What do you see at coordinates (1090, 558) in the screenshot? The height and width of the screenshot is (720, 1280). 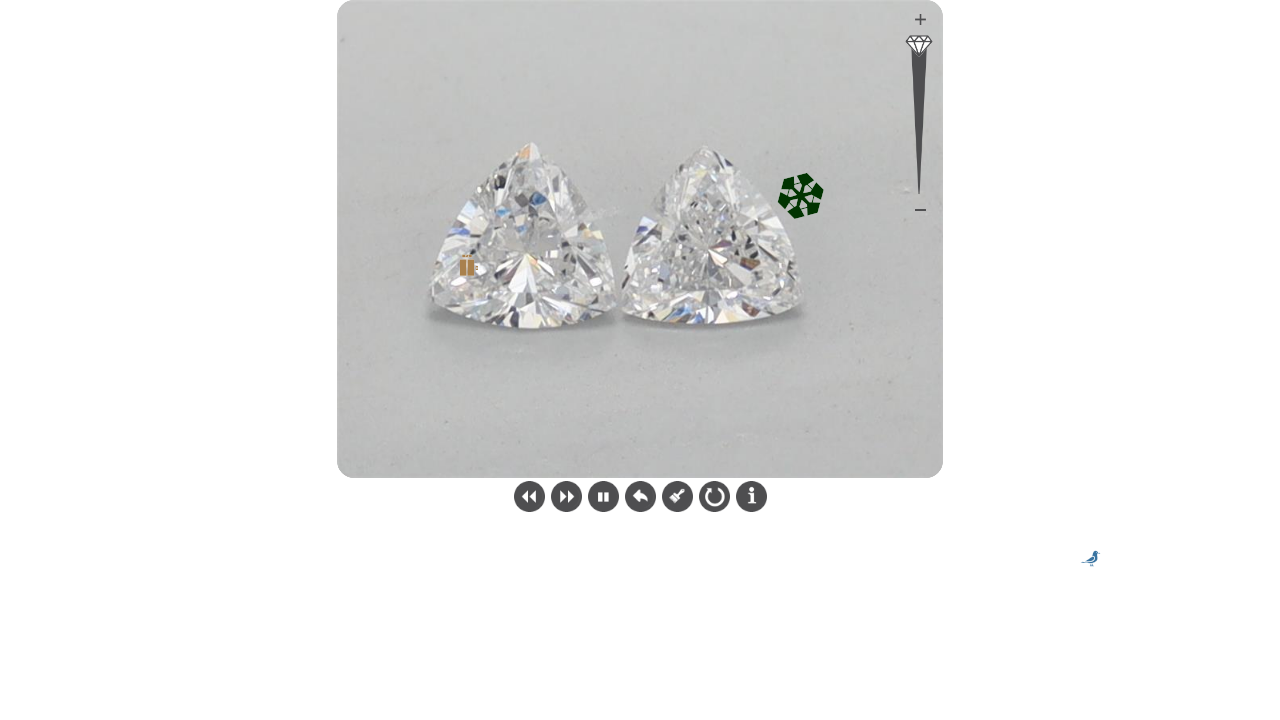 I see `indicates a beach or coastal location` at bounding box center [1090, 558].